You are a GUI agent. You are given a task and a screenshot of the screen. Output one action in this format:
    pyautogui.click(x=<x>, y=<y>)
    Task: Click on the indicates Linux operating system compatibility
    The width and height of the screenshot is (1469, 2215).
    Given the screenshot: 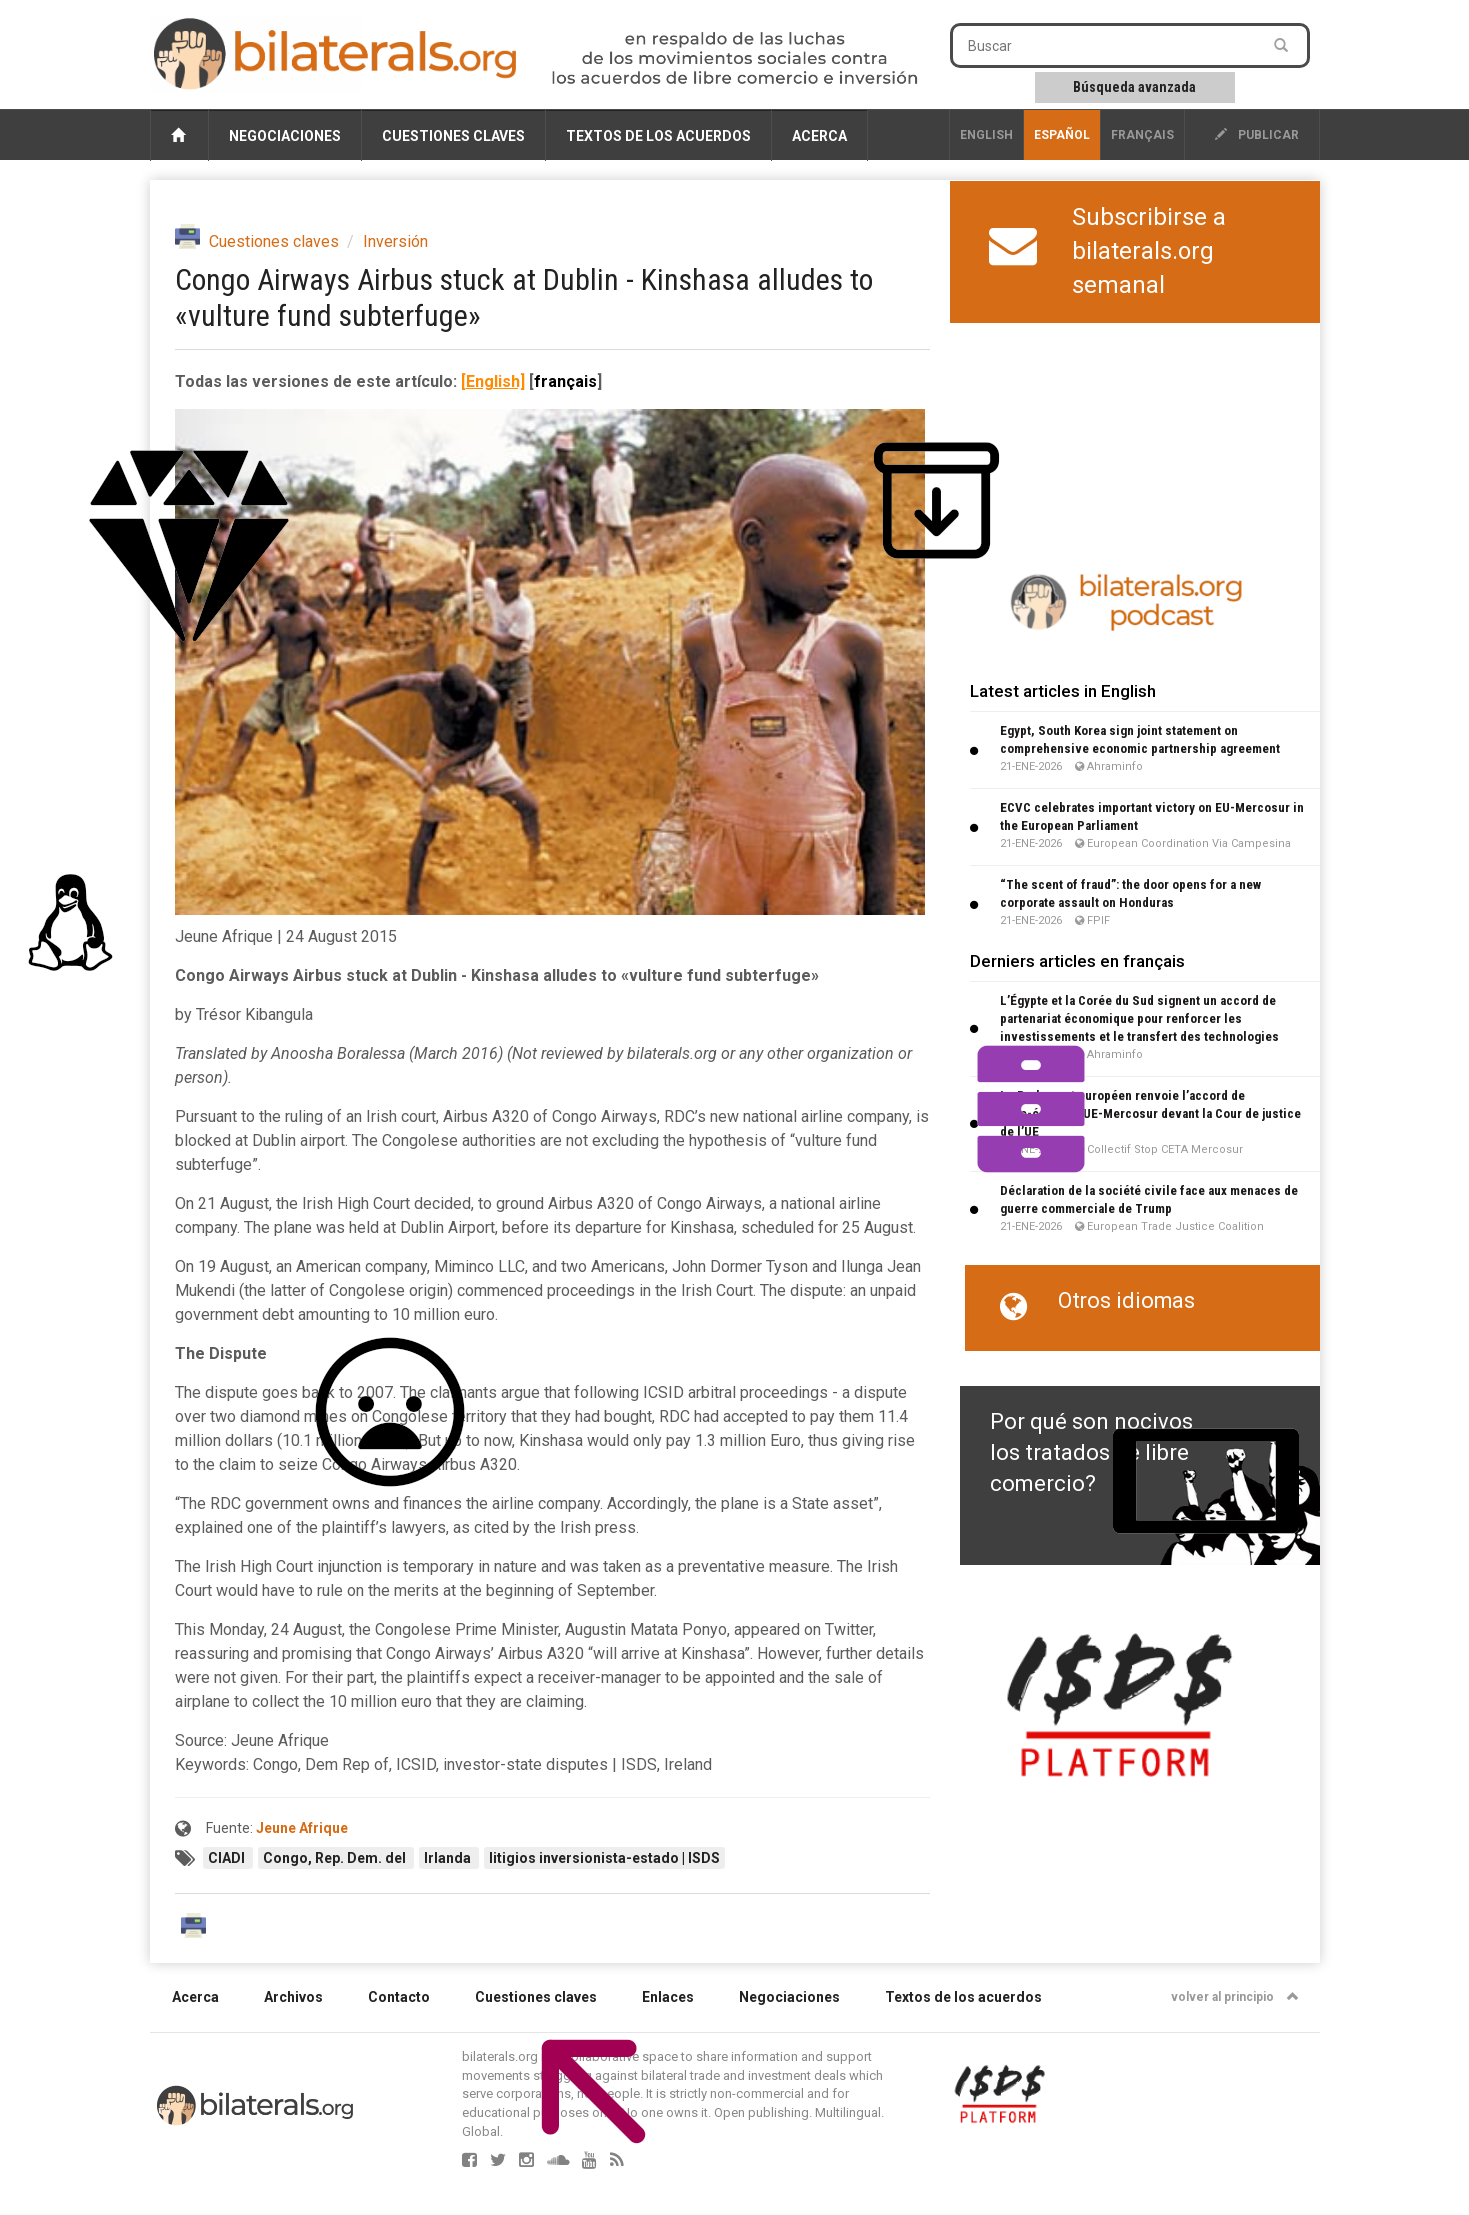 What is the action you would take?
    pyautogui.click(x=70, y=922)
    